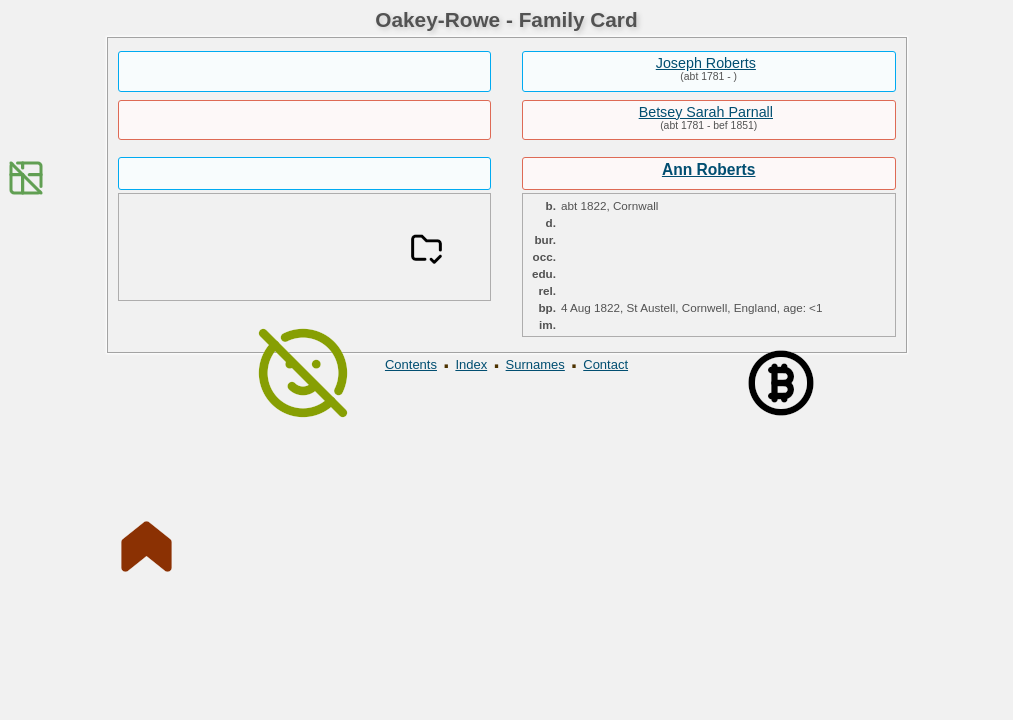 This screenshot has height=720, width=1013. Describe the element at coordinates (426, 248) in the screenshot. I see `folder successfully verified or validated` at that location.